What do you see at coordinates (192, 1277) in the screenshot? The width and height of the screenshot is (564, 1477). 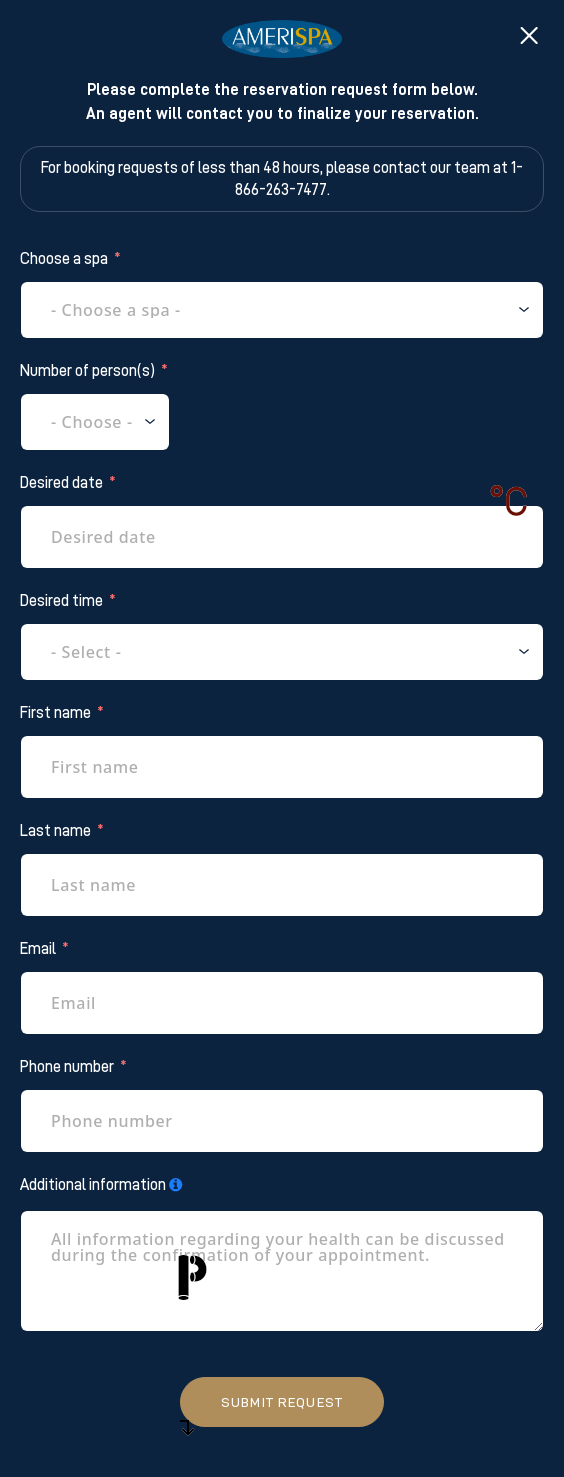 I see `open piped app` at bounding box center [192, 1277].